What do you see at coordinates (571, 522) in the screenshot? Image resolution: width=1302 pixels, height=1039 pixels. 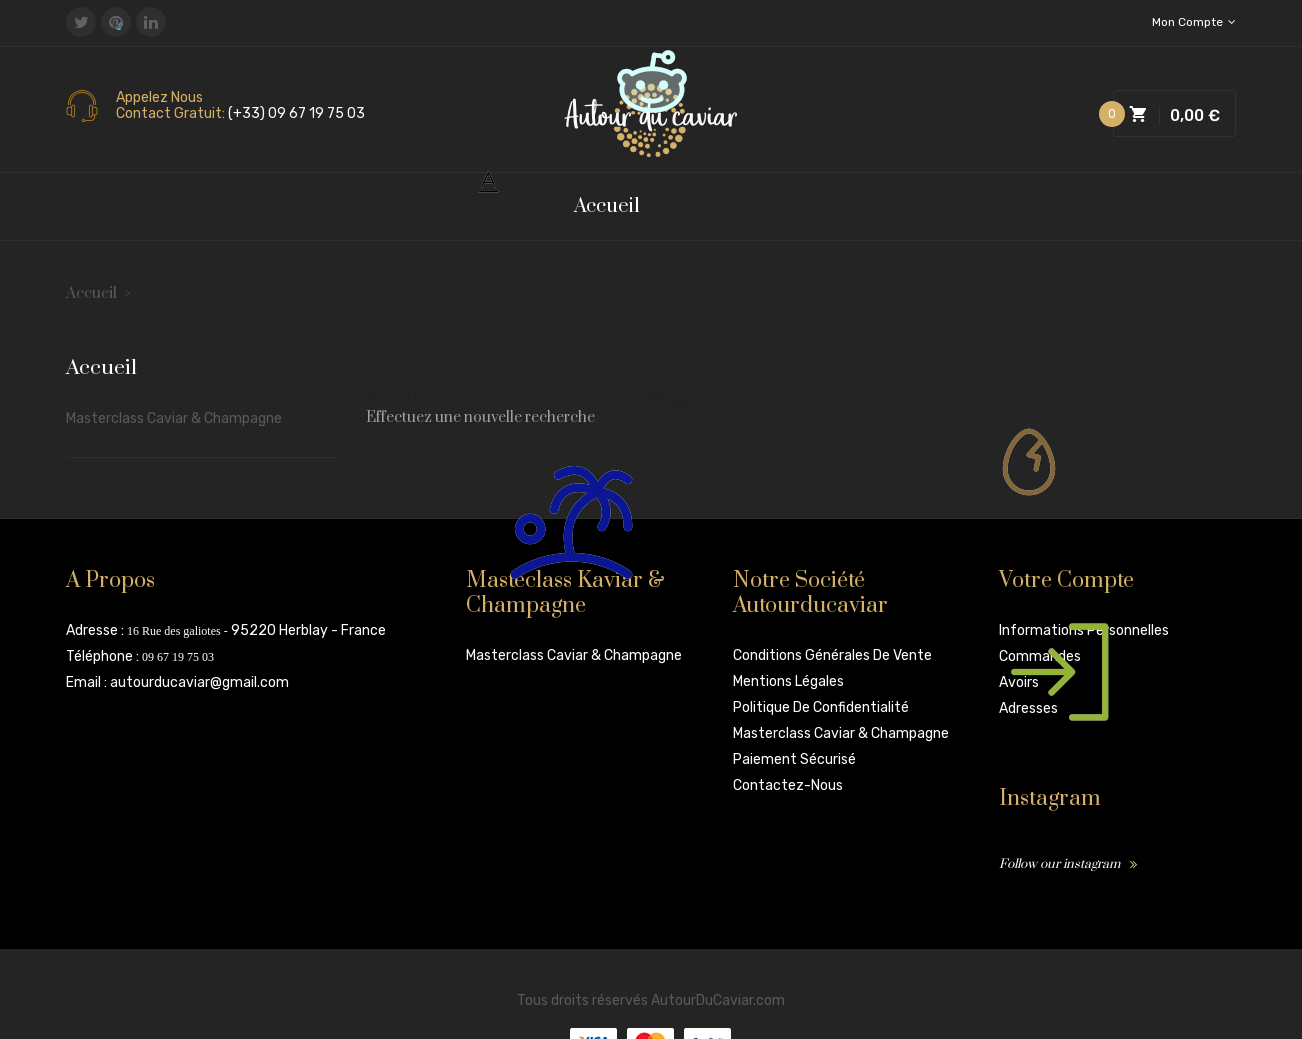 I see `view vacation or travel destinations` at bounding box center [571, 522].